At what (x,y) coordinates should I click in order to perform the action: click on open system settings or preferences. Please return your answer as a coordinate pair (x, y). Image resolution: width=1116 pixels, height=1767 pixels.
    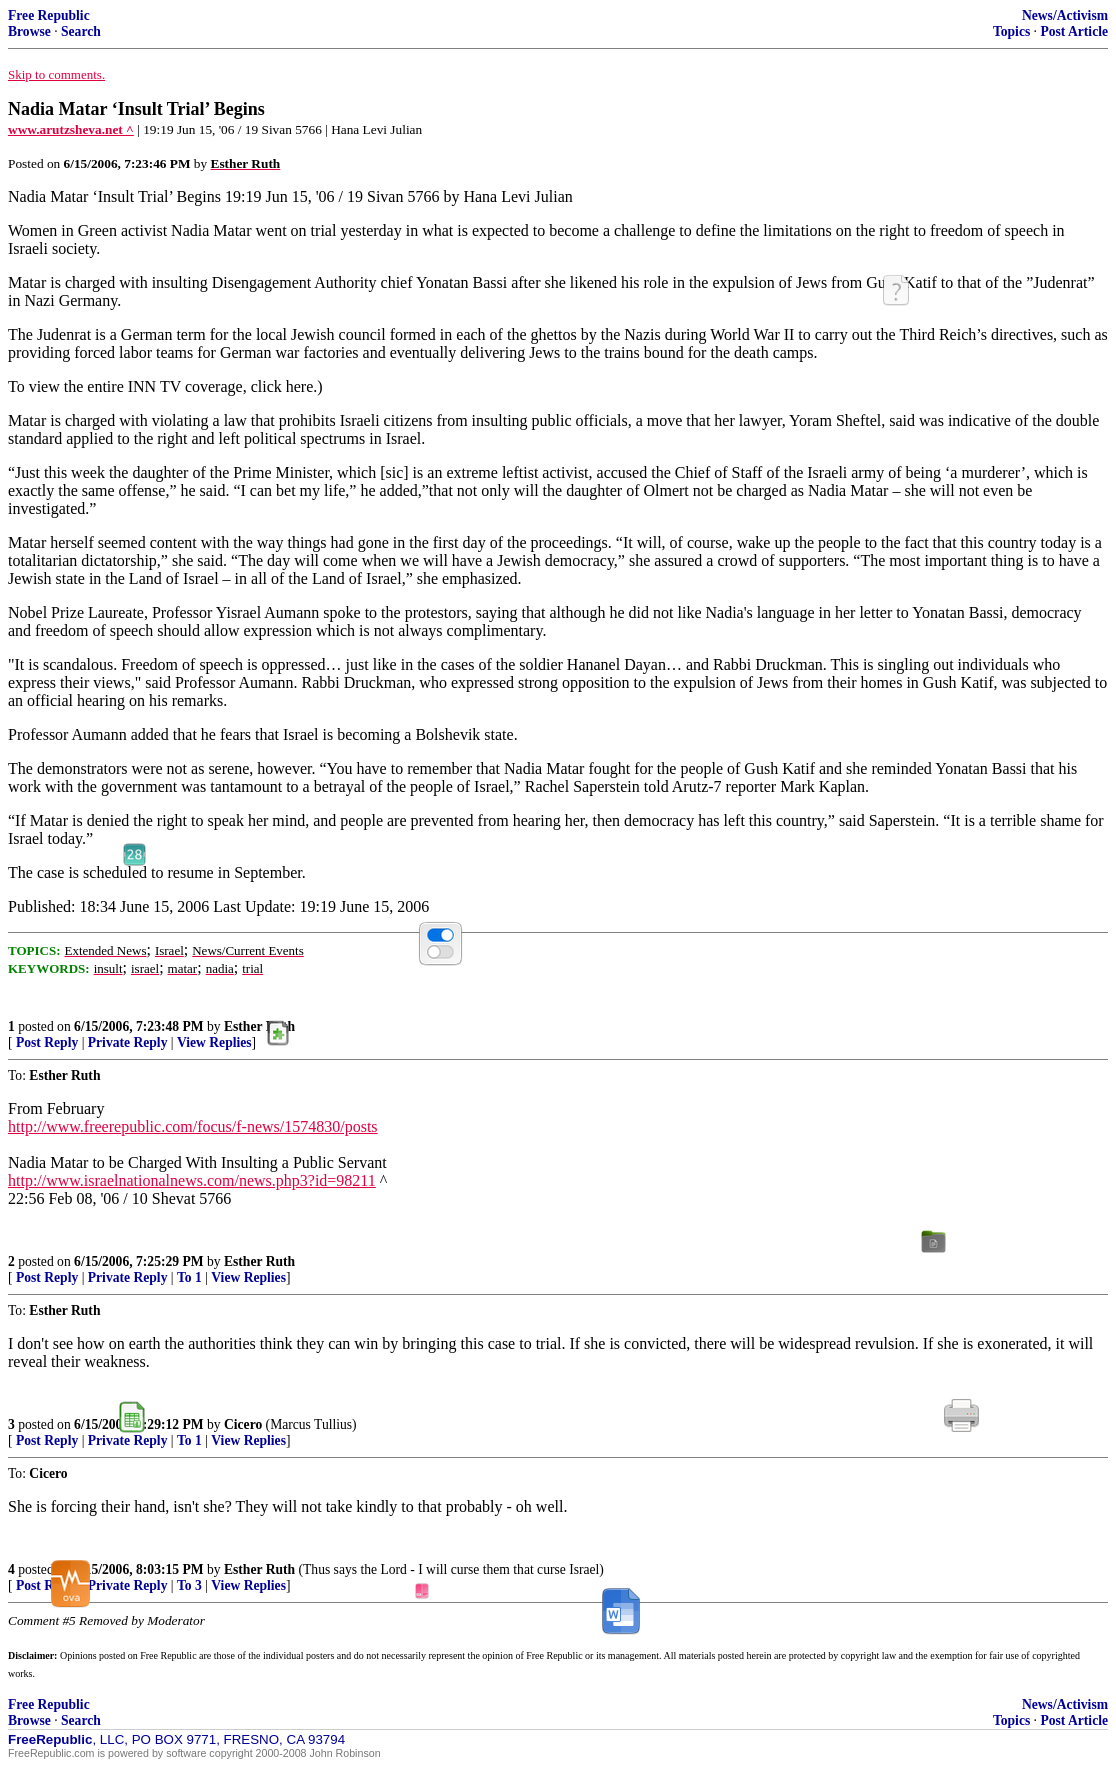
    Looking at the image, I should click on (440, 943).